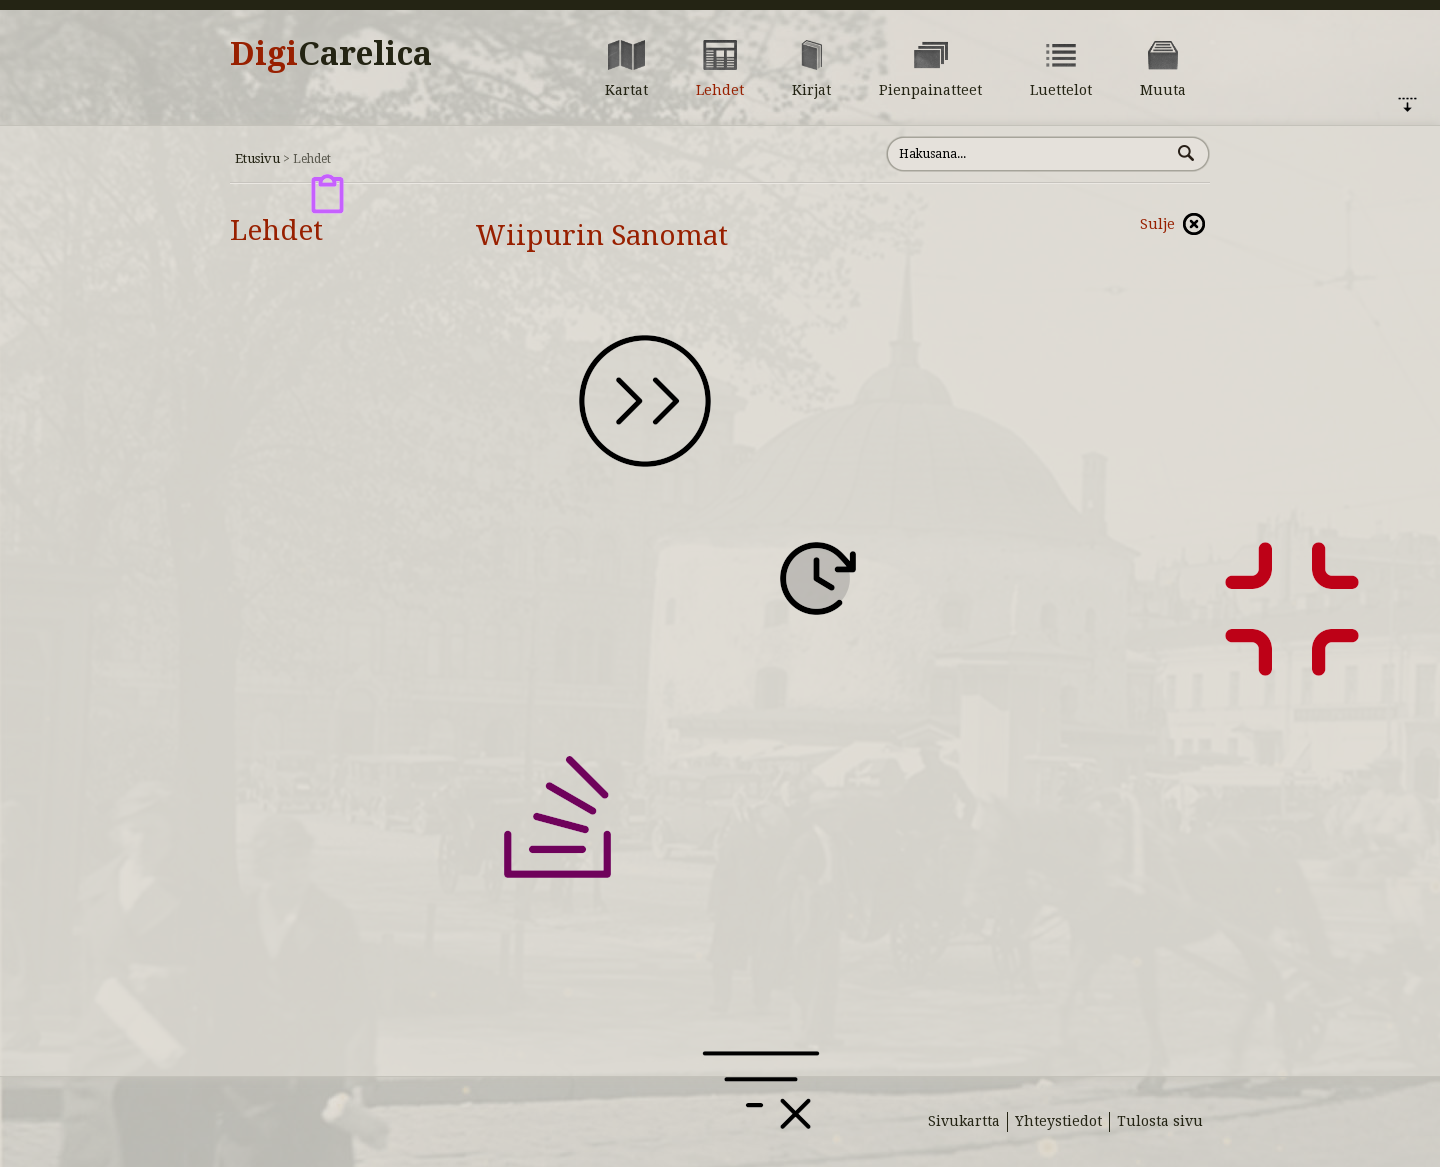 The width and height of the screenshot is (1440, 1167). Describe the element at coordinates (761, 1075) in the screenshot. I see `clear all active filters` at that location.